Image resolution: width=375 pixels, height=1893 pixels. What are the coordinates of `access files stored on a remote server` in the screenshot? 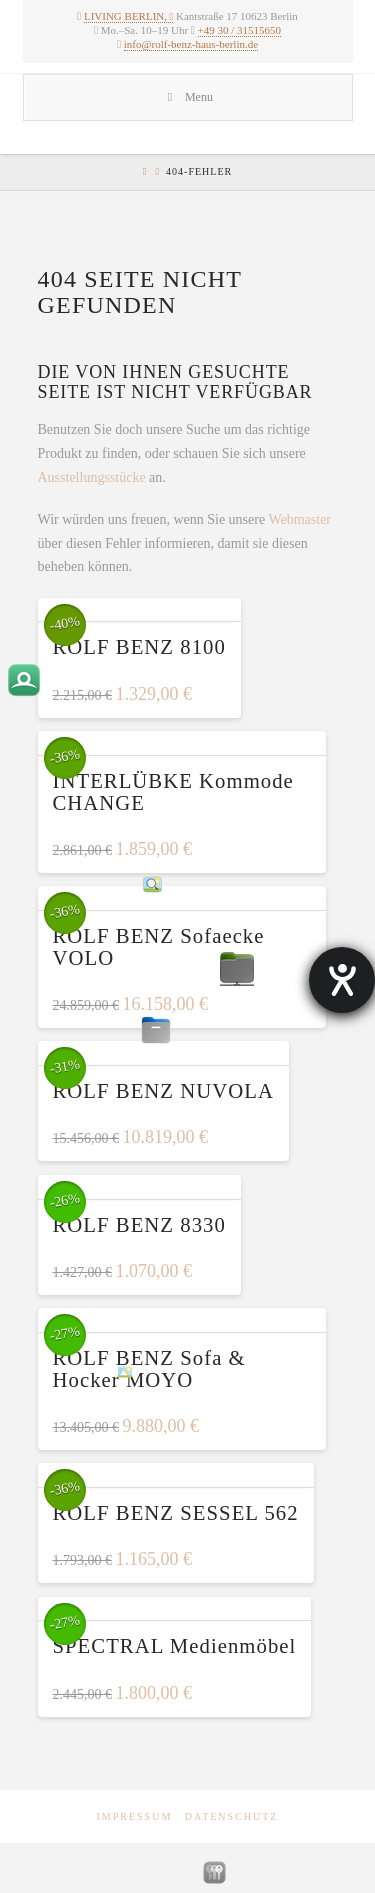 It's located at (237, 969).